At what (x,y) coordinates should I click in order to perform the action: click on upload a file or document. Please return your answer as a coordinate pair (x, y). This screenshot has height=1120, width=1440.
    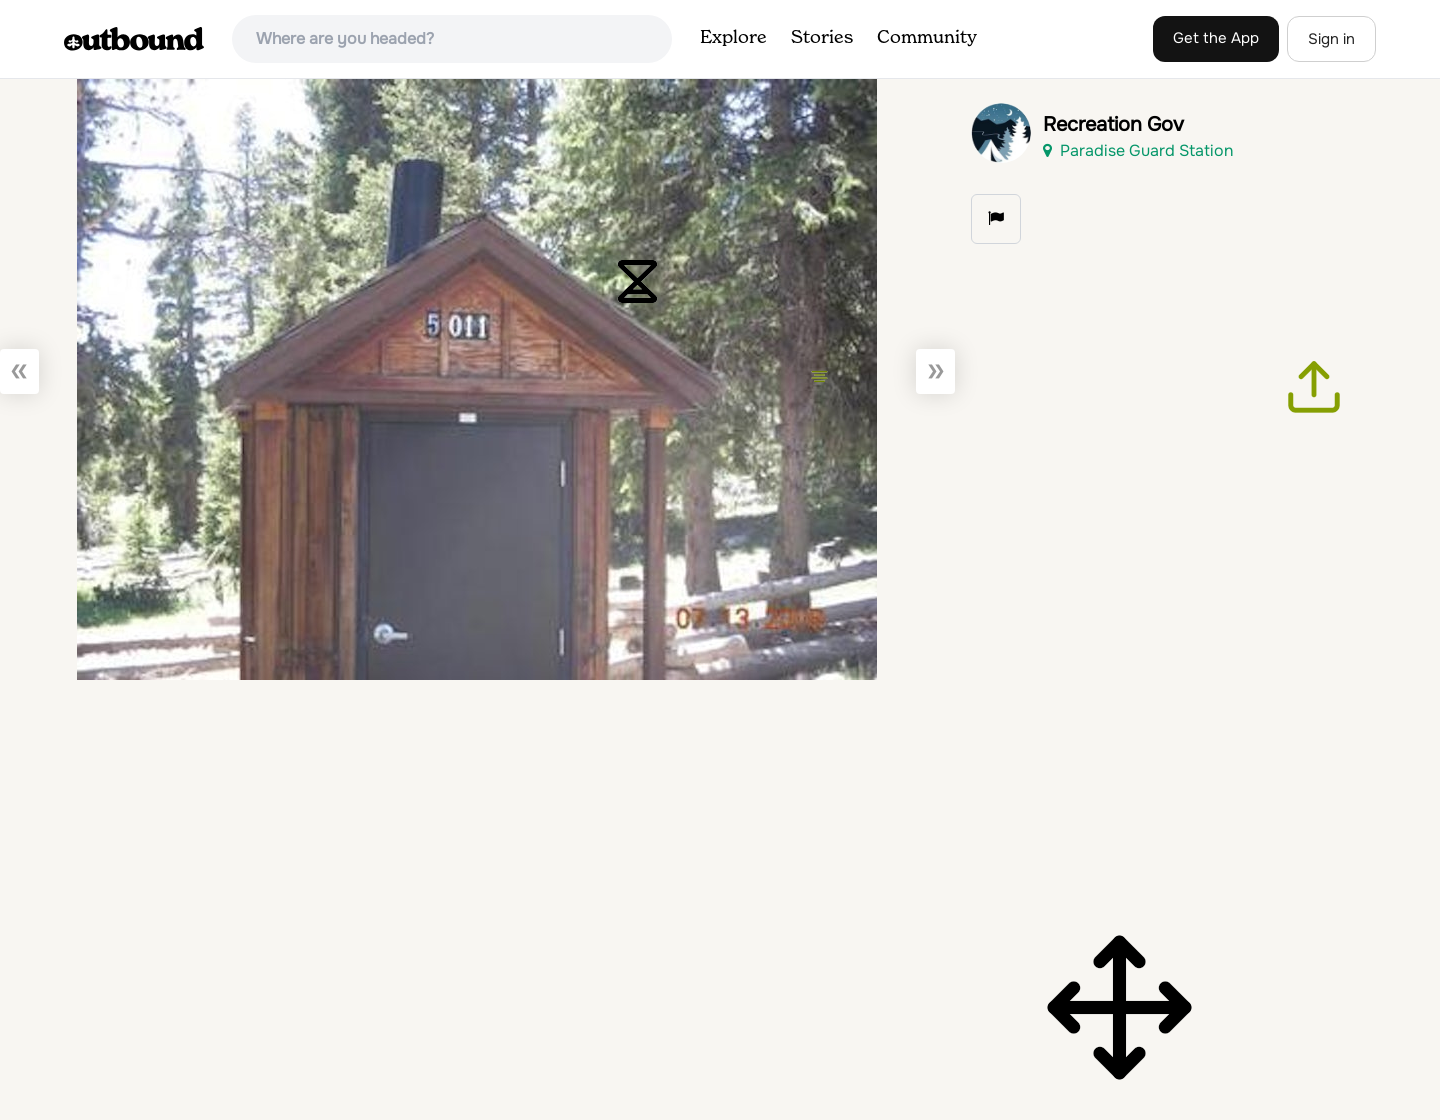
    Looking at the image, I should click on (1314, 387).